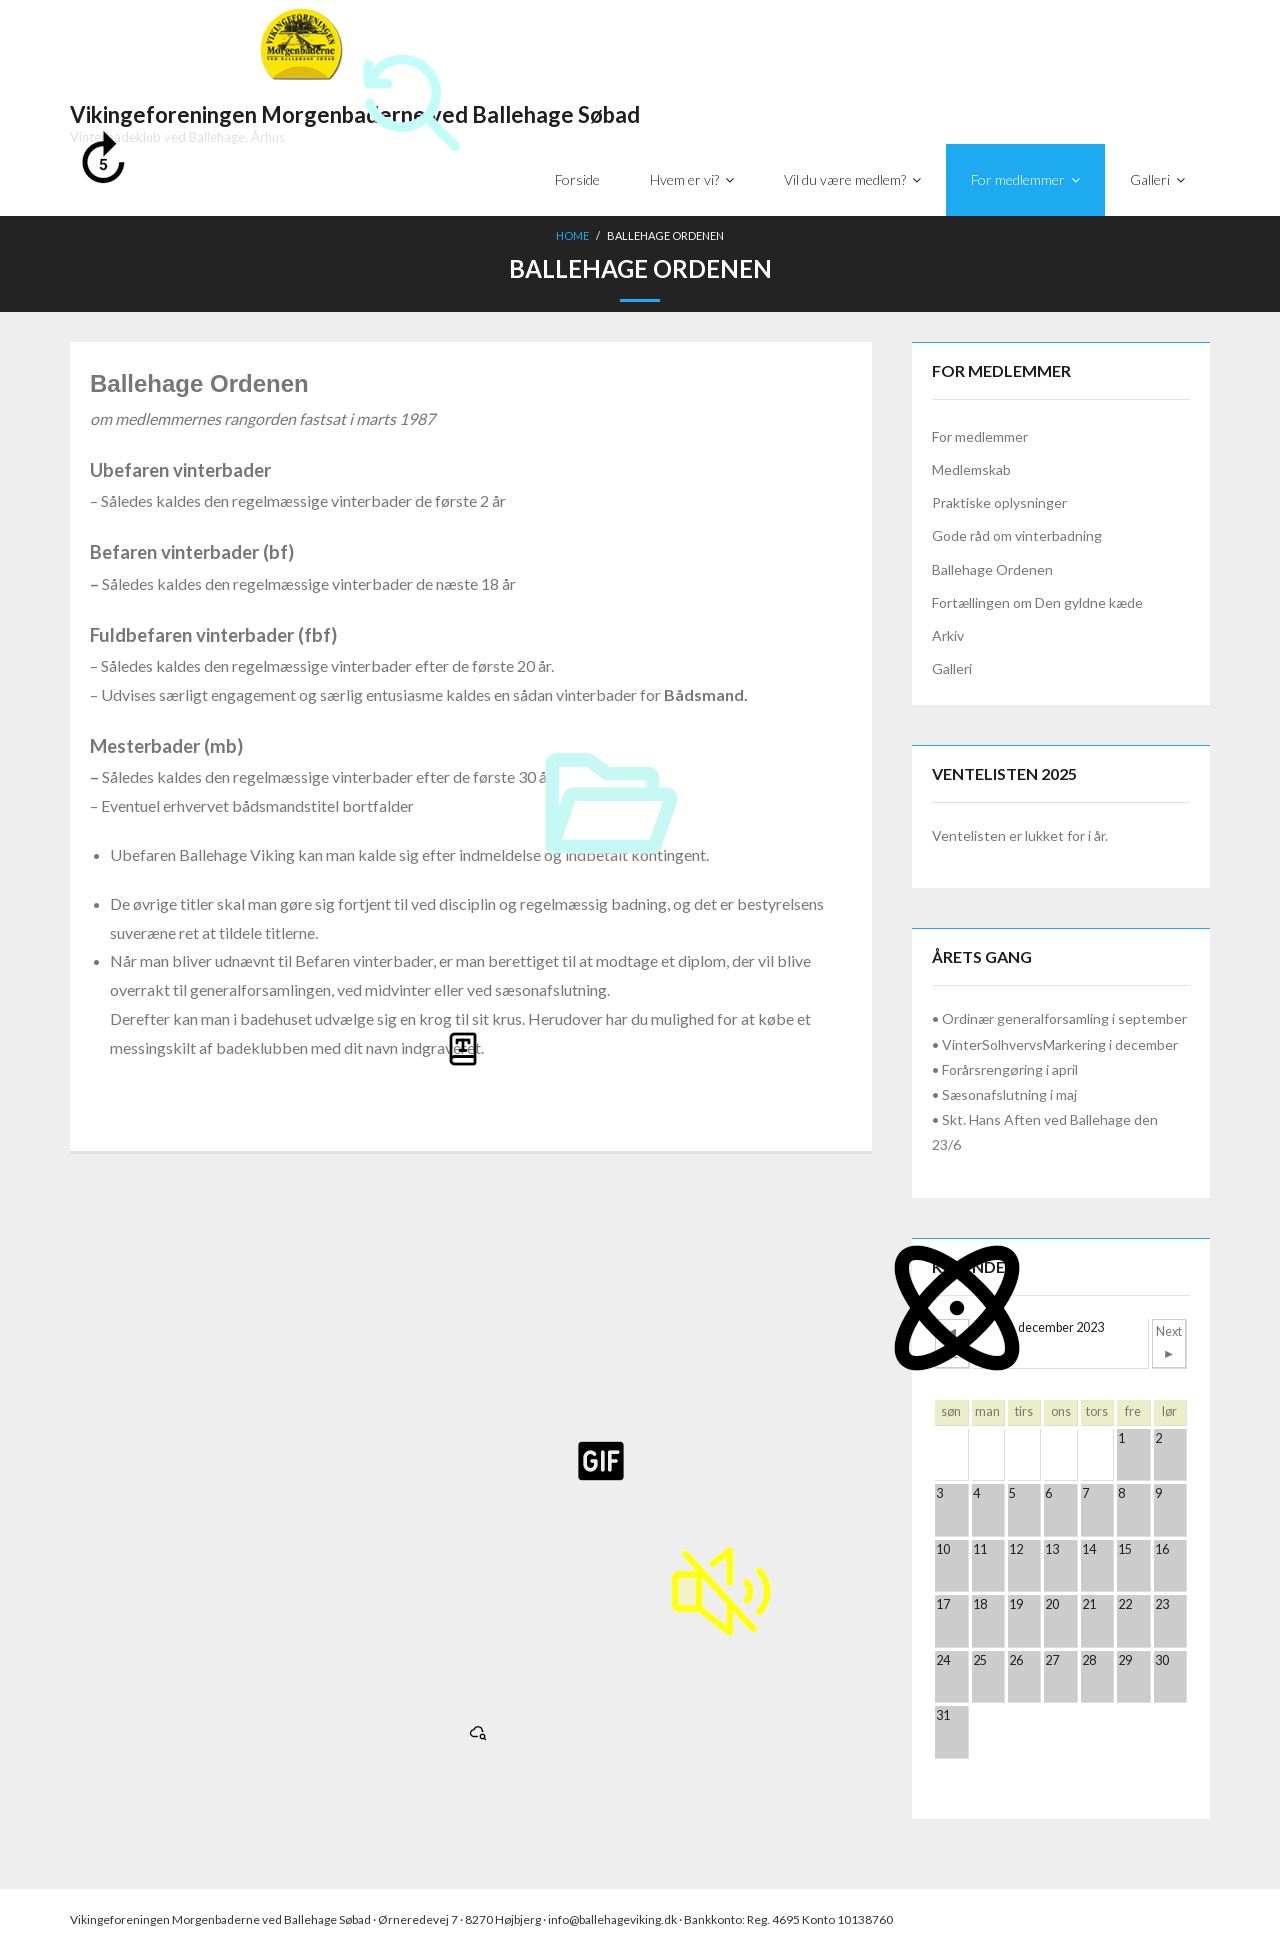 The width and height of the screenshot is (1280, 1950). I want to click on insert a GIF into your message, so click(601, 1461).